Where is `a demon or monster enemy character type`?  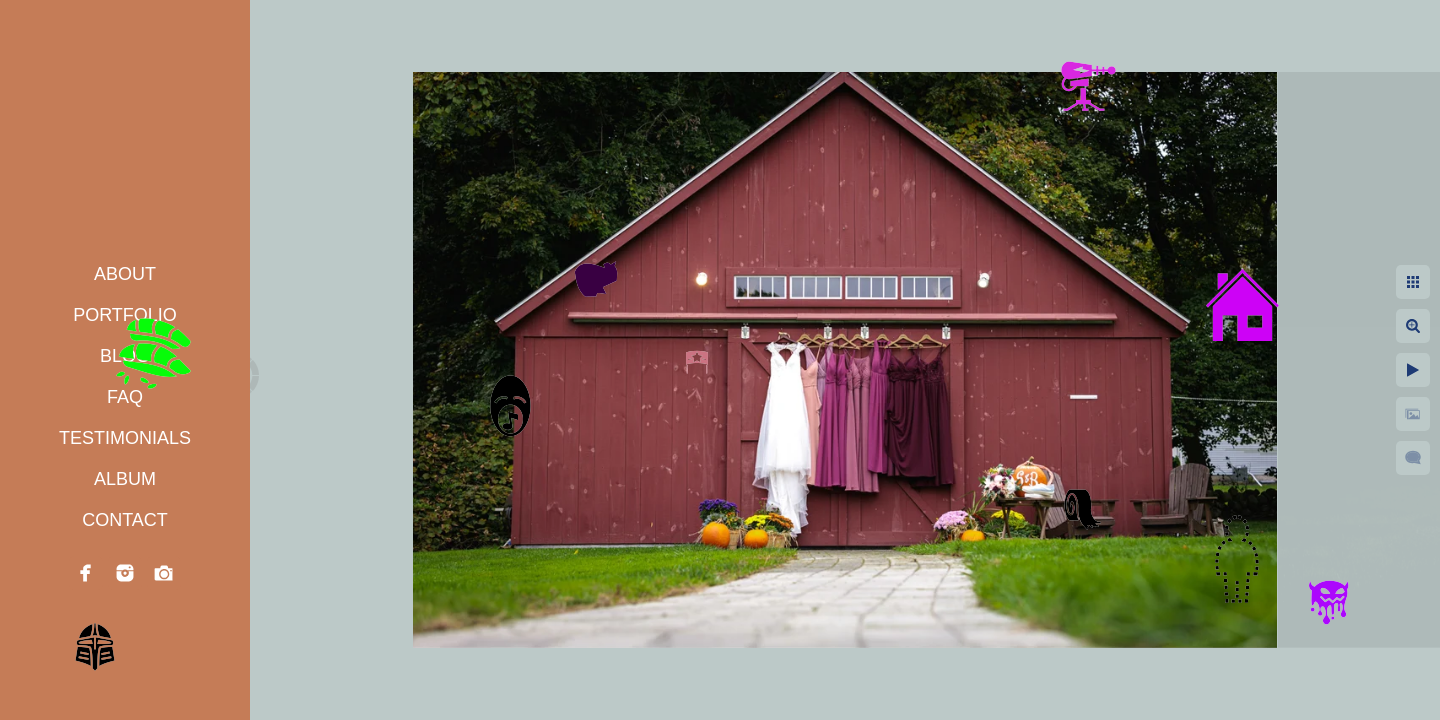
a demon or monster enemy character type is located at coordinates (1328, 602).